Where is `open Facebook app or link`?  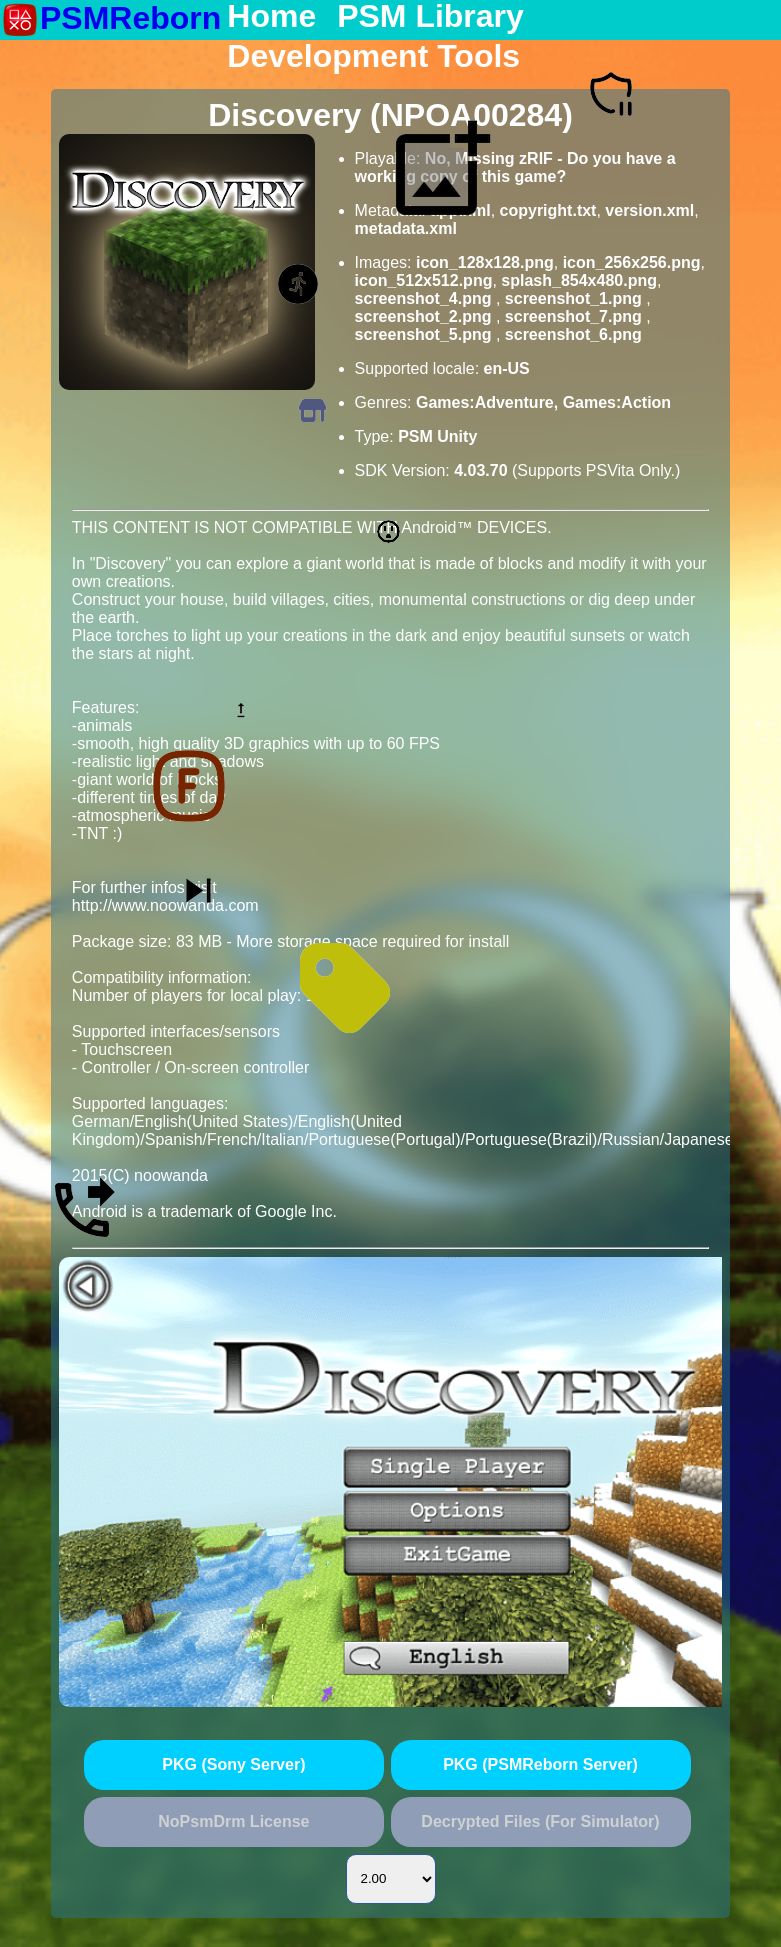 open Facebook app or link is located at coordinates (189, 786).